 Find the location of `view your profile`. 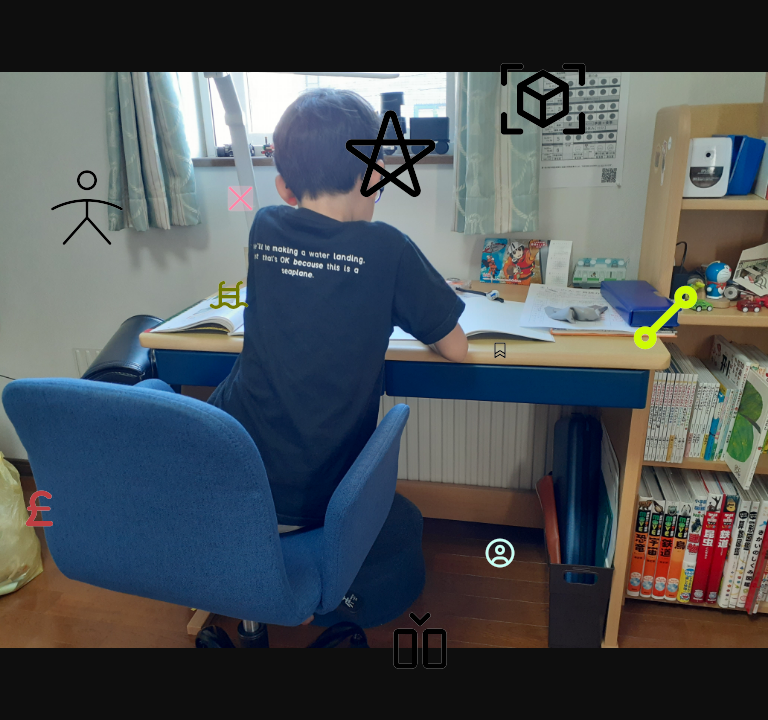

view your profile is located at coordinates (500, 553).